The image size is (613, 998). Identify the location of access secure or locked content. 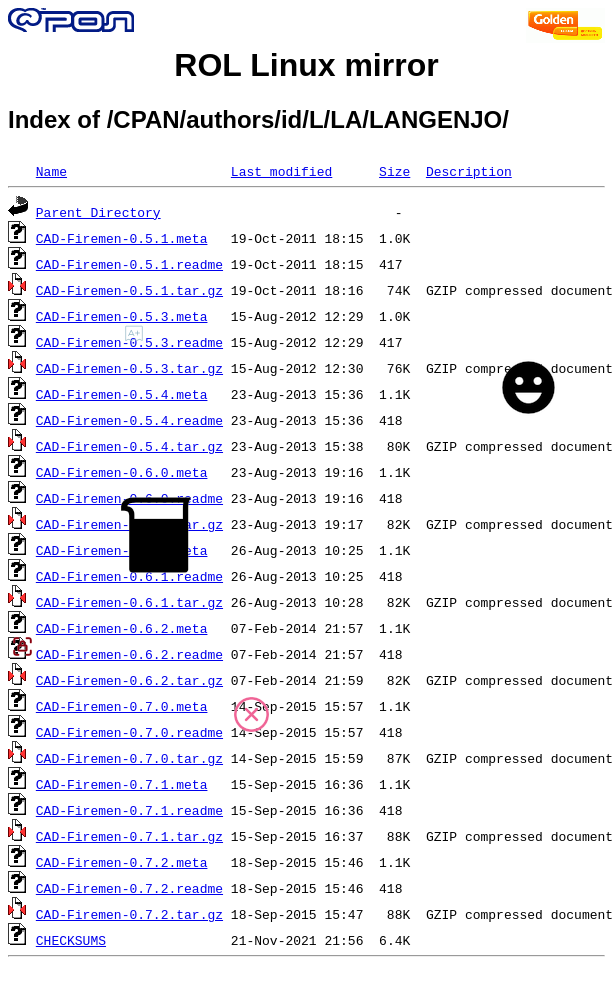
(22, 646).